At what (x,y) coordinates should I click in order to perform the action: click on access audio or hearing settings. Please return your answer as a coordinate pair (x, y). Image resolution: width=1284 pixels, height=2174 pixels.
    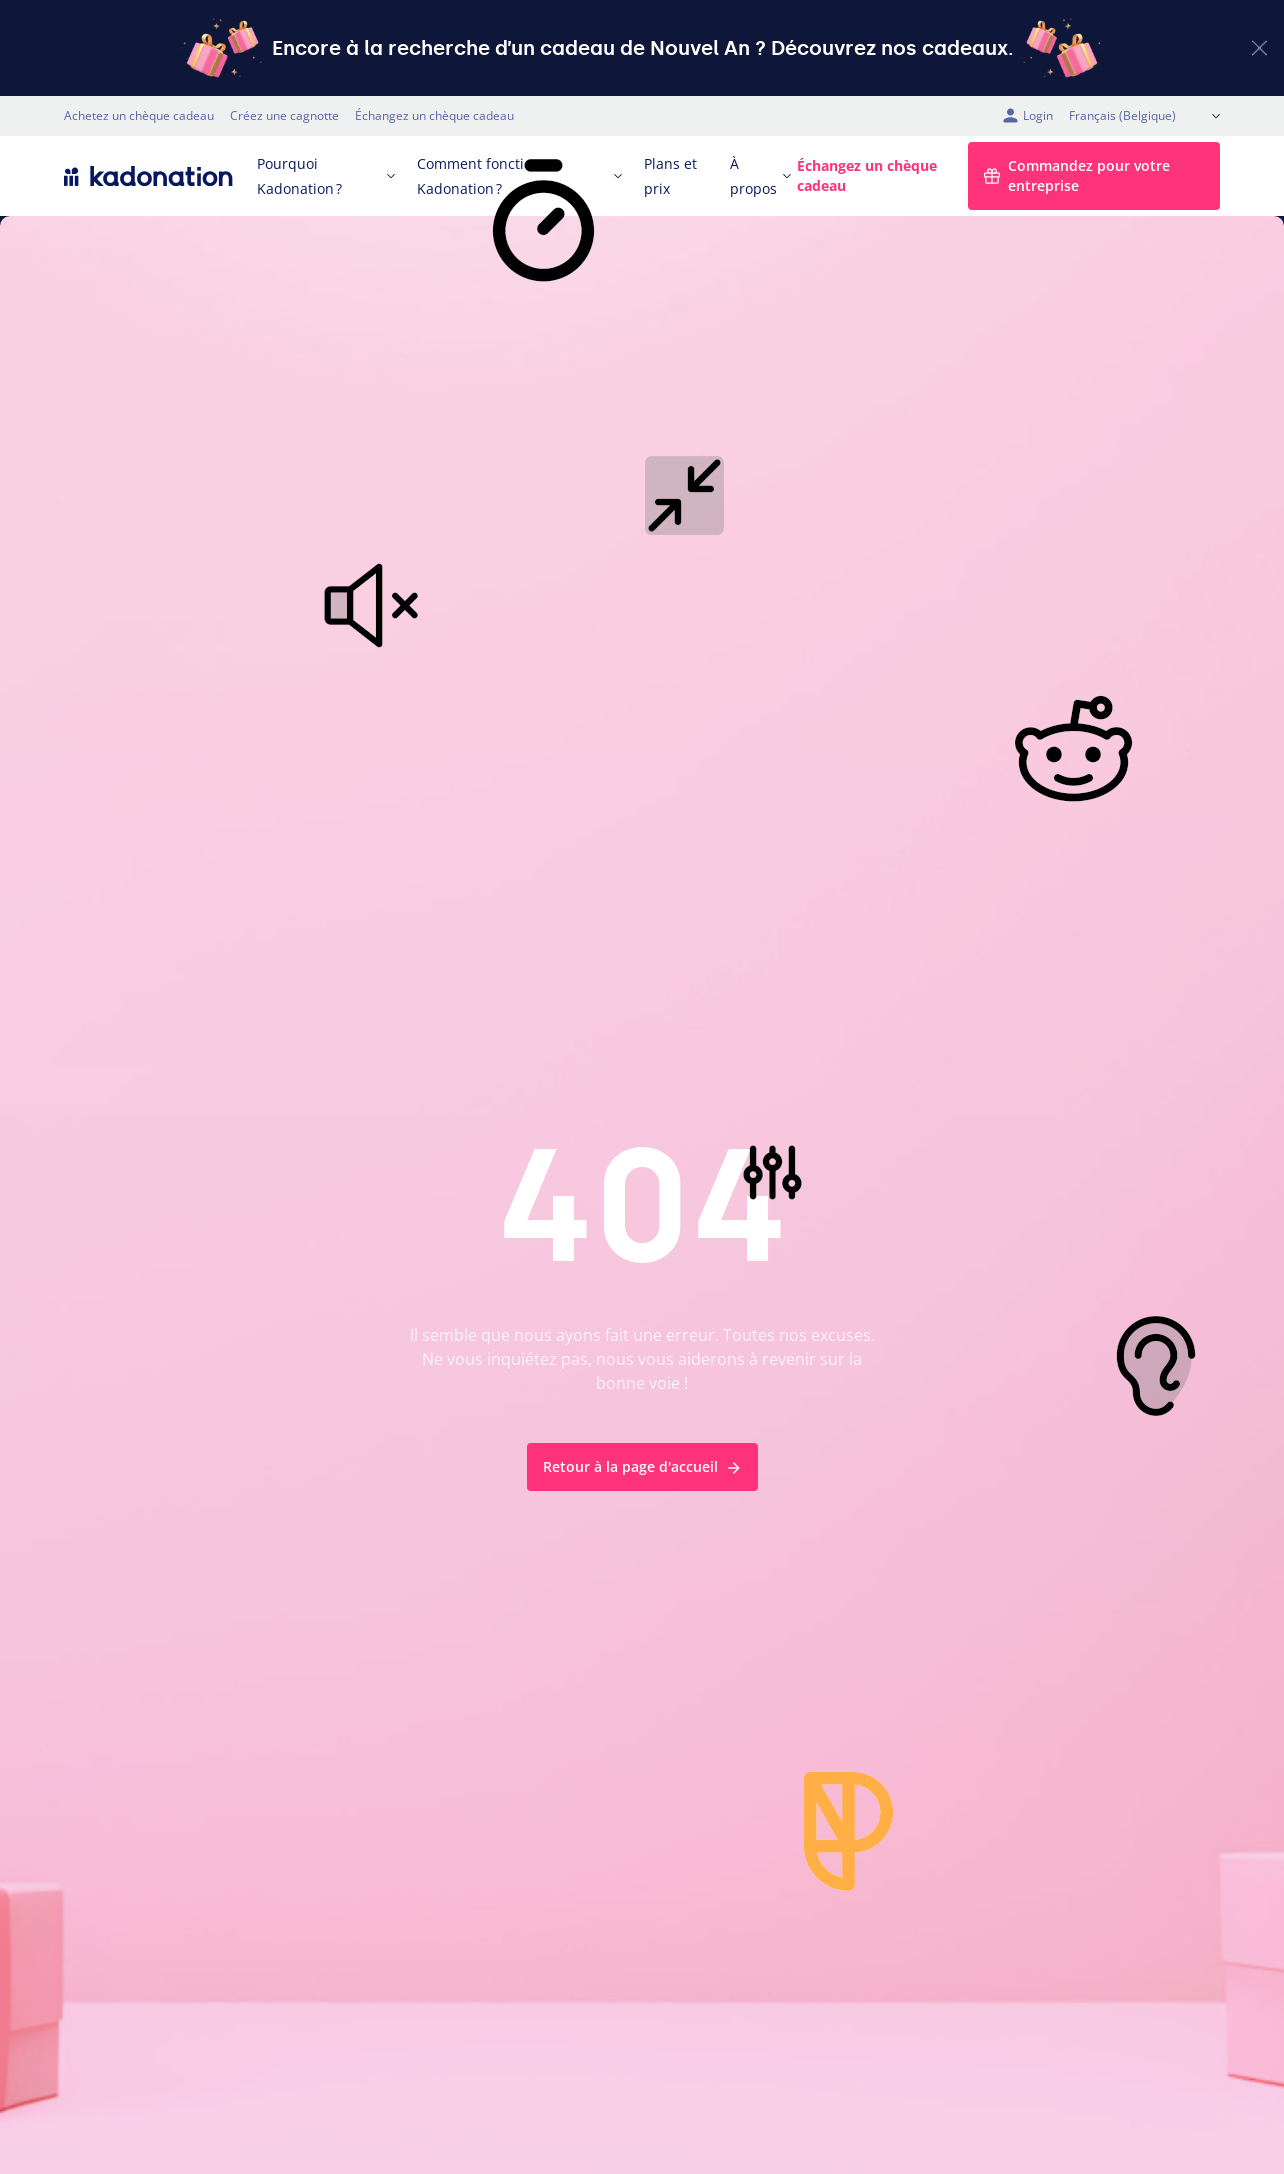
    Looking at the image, I should click on (1156, 1366).